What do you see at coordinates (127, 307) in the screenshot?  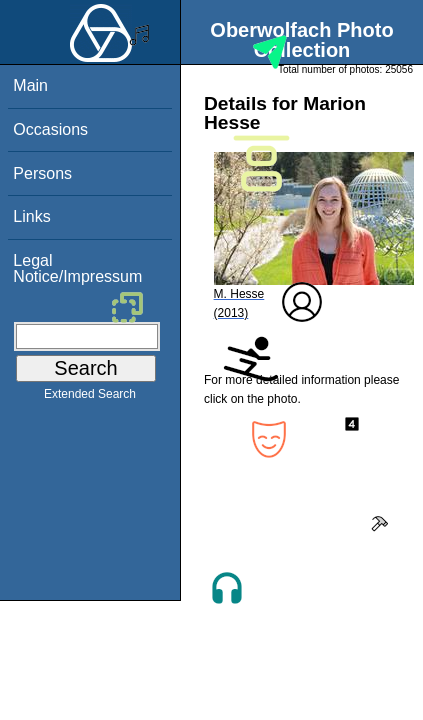 I see `bring selection to front layer` at bounding box center [127, 307].